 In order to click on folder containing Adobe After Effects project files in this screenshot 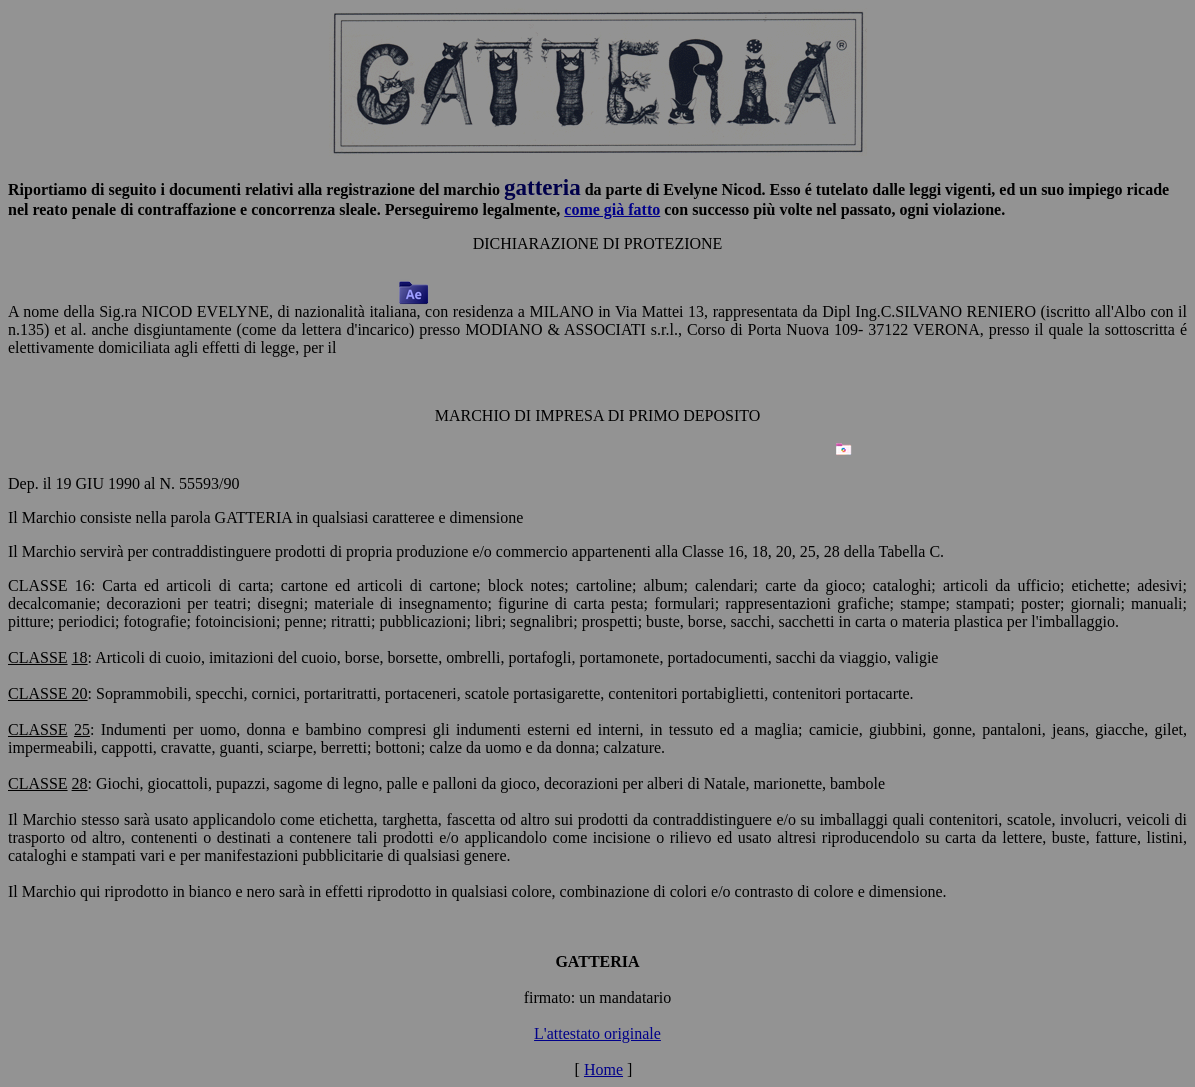, I will do `click(413, 293)`.